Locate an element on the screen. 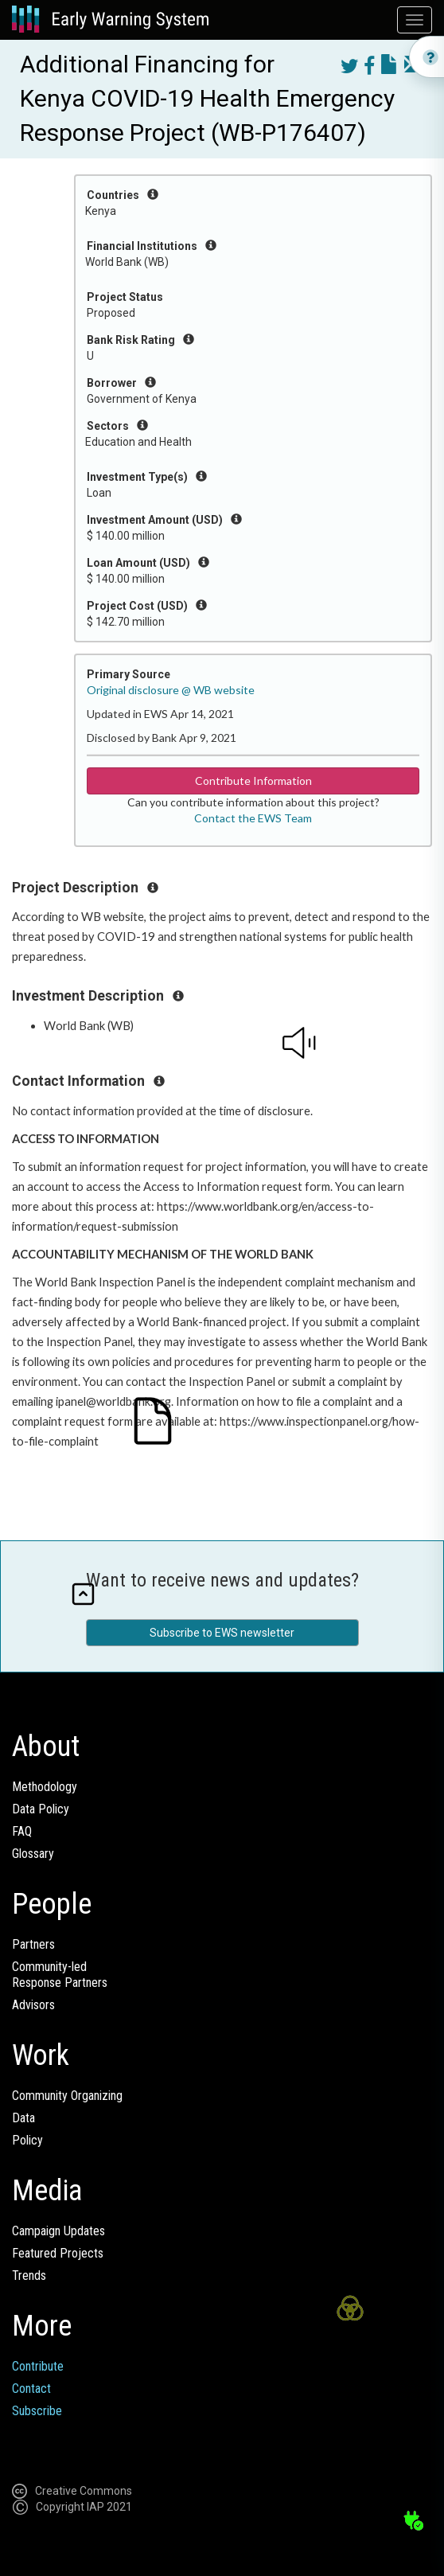  indicates successful connection or power status is located at coordinates (412, 2520).